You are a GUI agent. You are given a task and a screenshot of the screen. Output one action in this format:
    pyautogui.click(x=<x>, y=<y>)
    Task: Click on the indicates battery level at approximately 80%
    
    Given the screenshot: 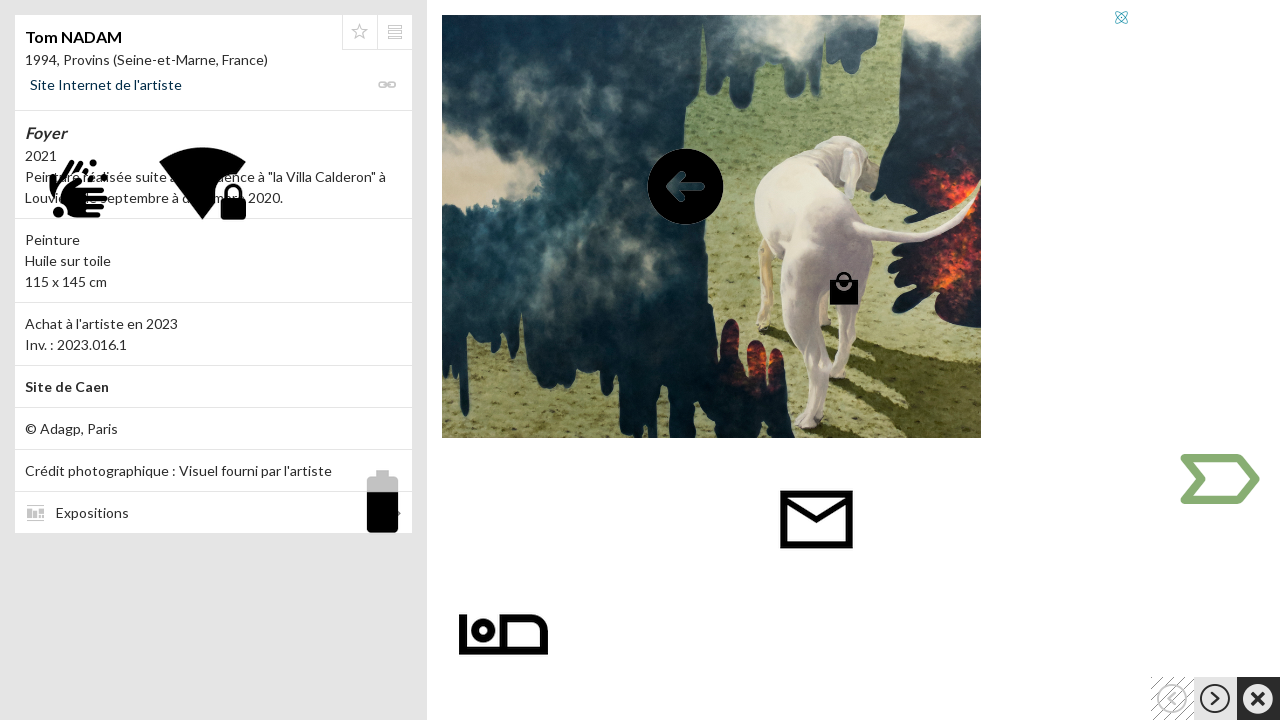 What is the action you would take?
    pyautogui.click(x=382, y=501)
    